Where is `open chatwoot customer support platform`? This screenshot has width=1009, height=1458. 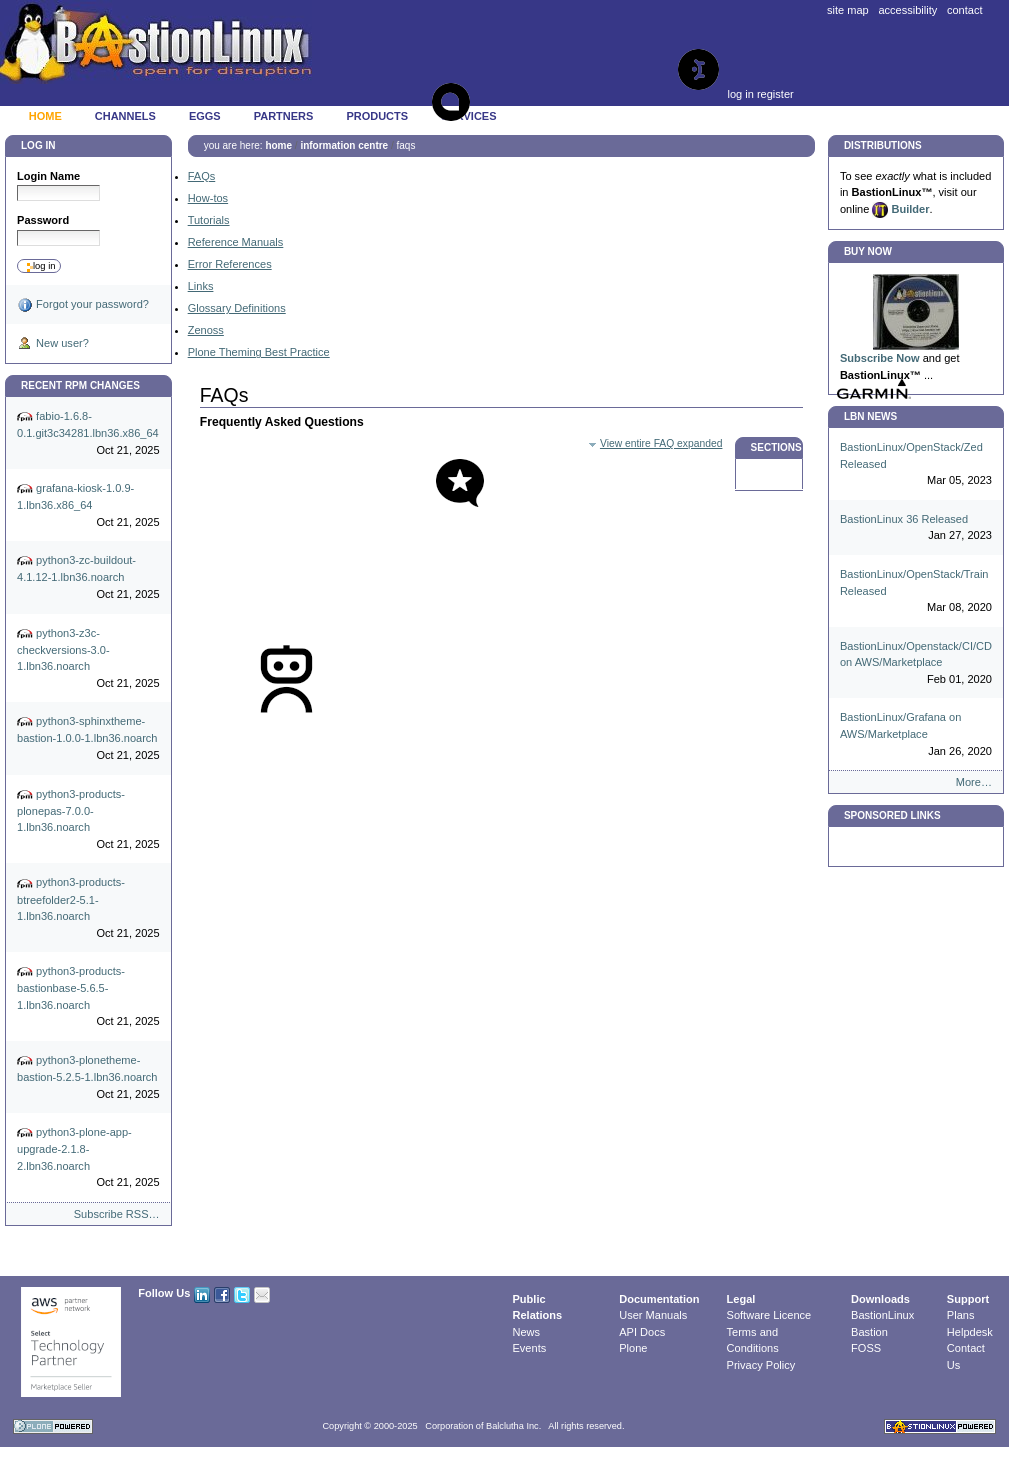
open chatwoot customer support platform is located at coordinates (451, 102).